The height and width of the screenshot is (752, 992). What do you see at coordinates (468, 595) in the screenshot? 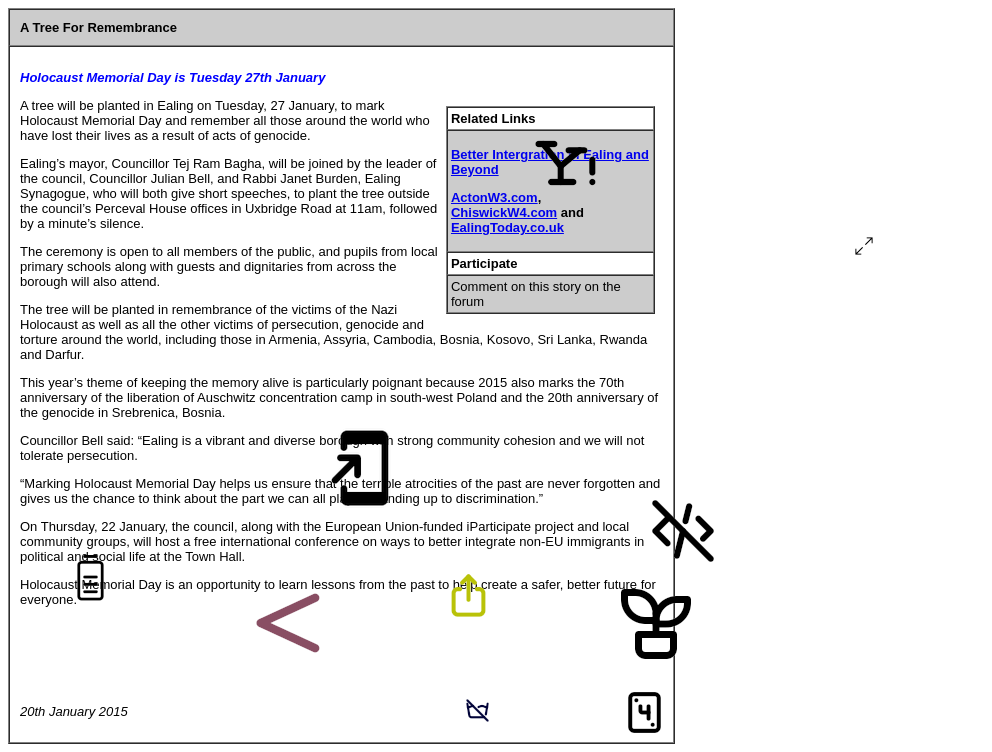
I see `share this content` at bounding box center [468, 595].